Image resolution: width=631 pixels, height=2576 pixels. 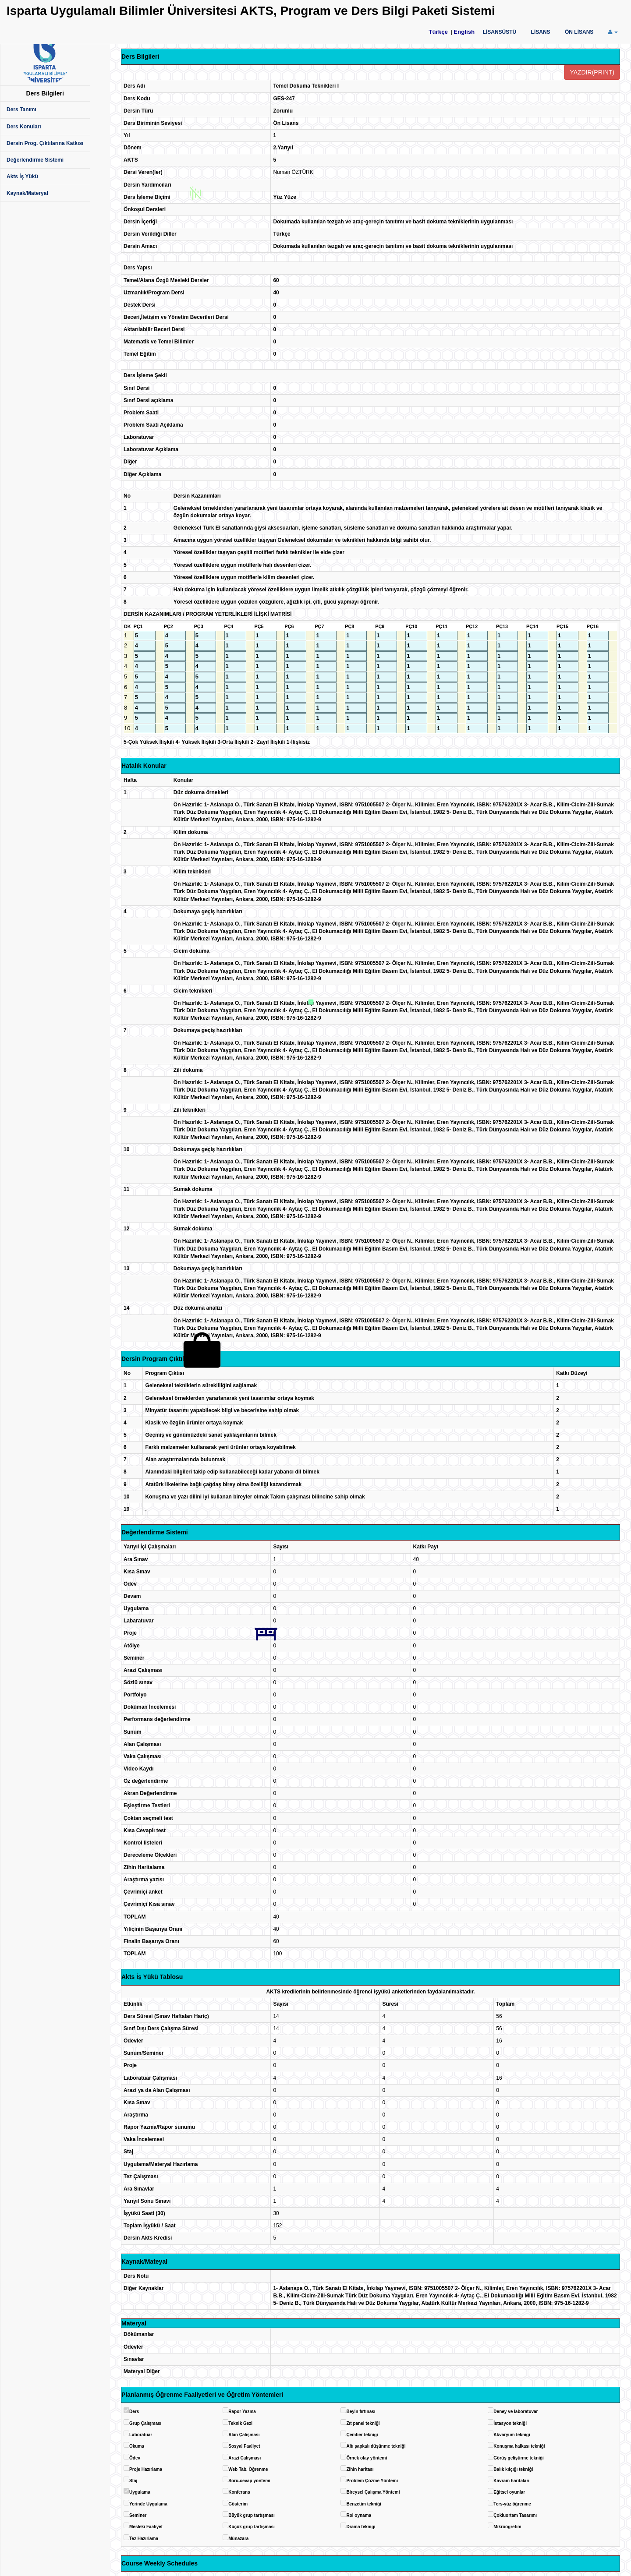 What do you see at coordinates (202, 1352) in the screenshot?
I see `view your shopping bag` at bounding box center [202, 1352].